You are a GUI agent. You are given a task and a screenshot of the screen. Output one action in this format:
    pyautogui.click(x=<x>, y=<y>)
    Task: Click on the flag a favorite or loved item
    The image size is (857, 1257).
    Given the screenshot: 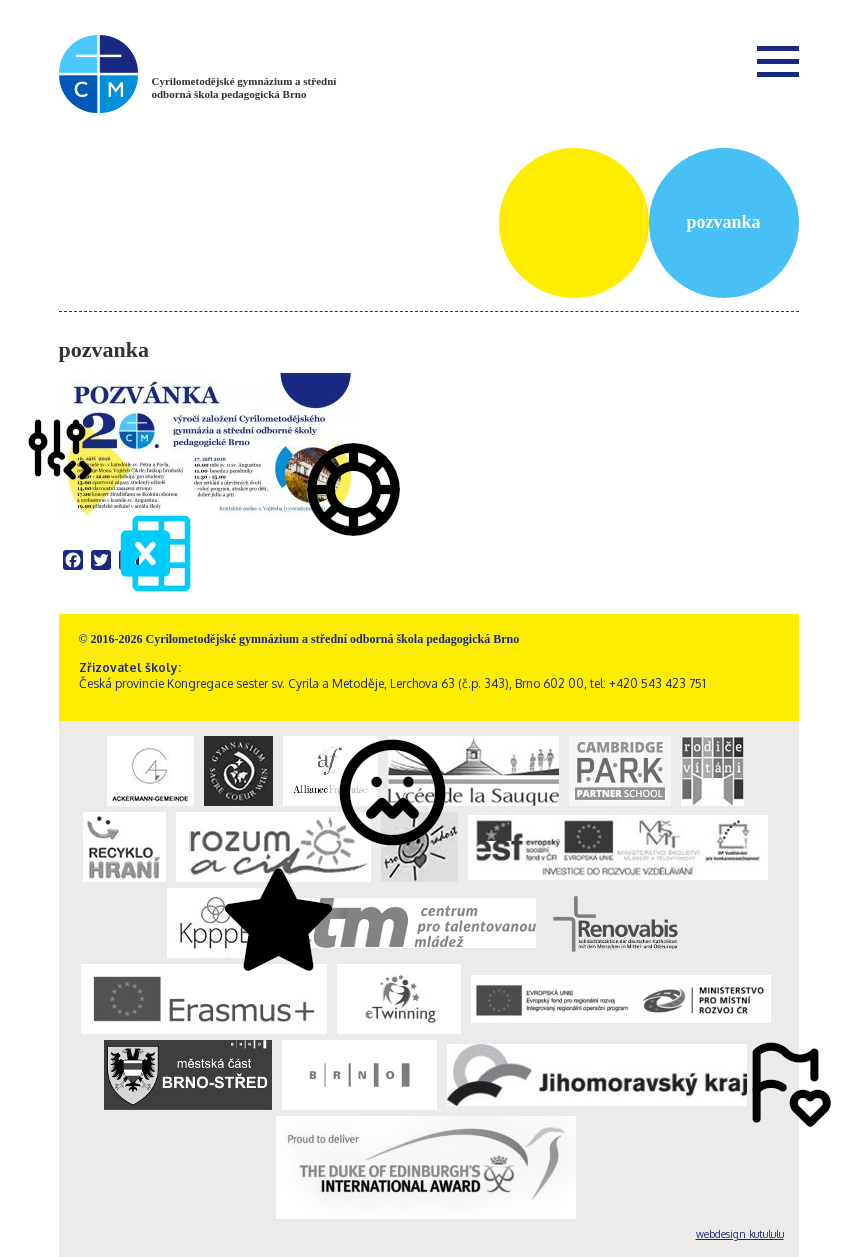 What is the action you would take?
    pyautogui.click(x=785, y=1081)
    